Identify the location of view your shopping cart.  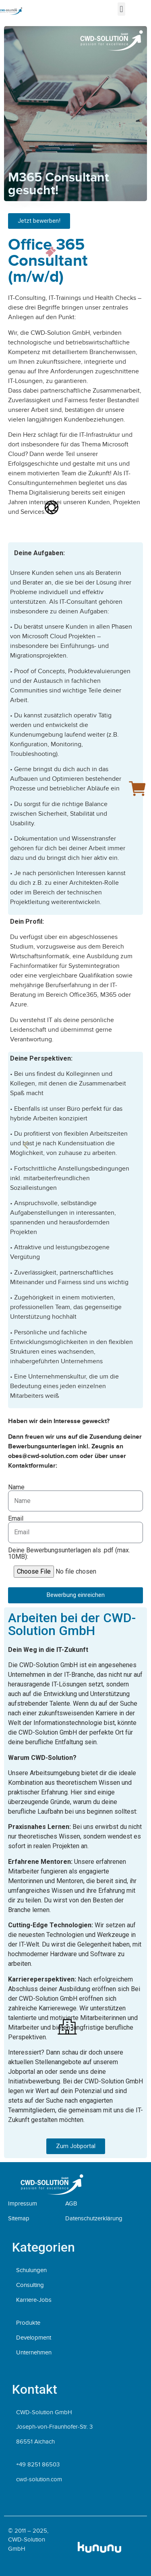
(137, 788).